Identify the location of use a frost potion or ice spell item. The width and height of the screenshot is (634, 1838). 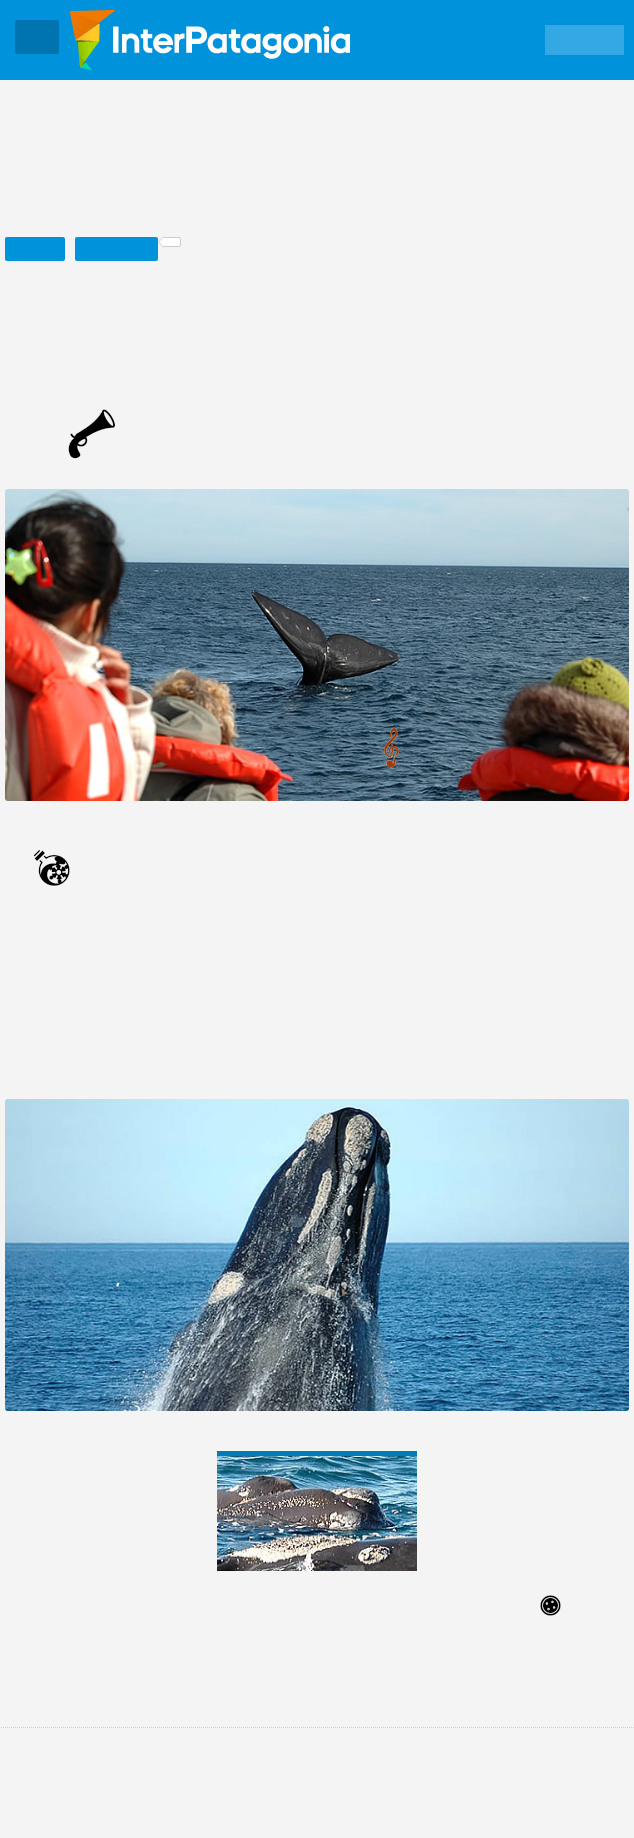
(51, 867).